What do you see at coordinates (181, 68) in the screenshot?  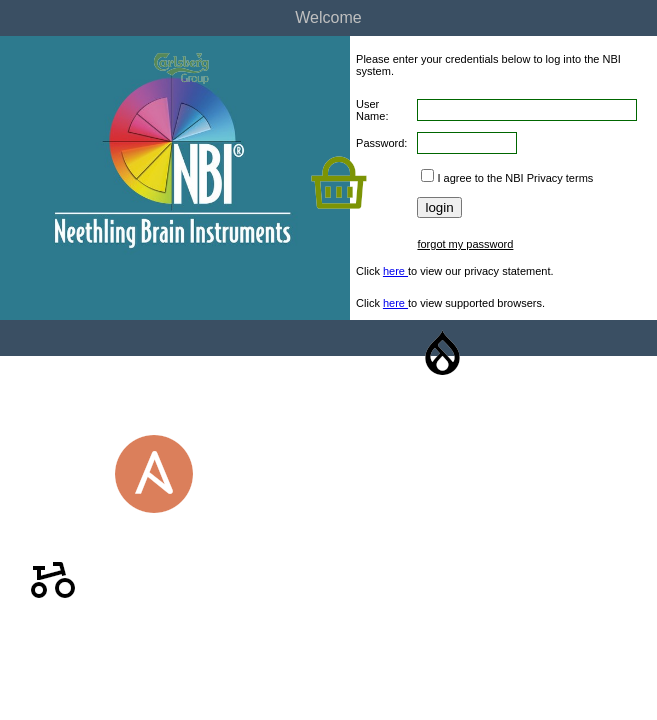 I see `Carlsberg Group company logo` at bounding box center [181, 68].